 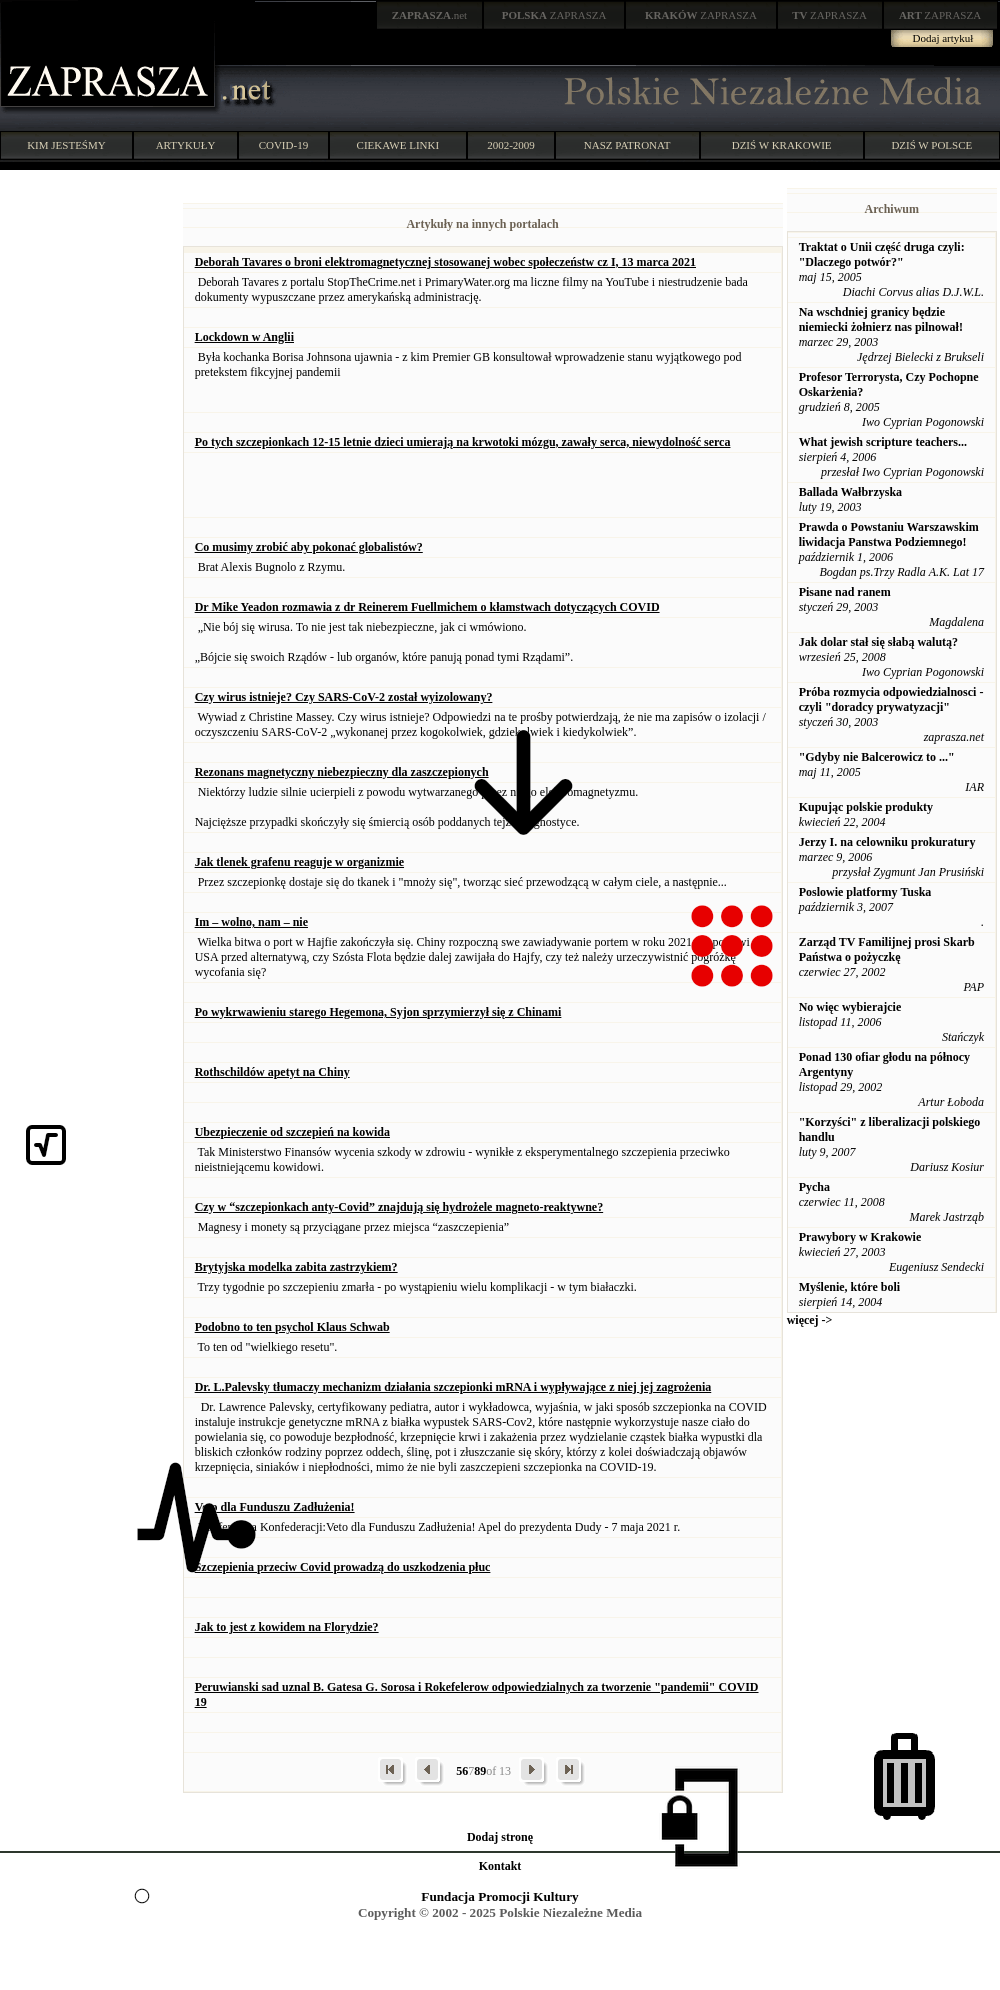 I want to click on access square root calculator function, so click(x=46, y=1145).